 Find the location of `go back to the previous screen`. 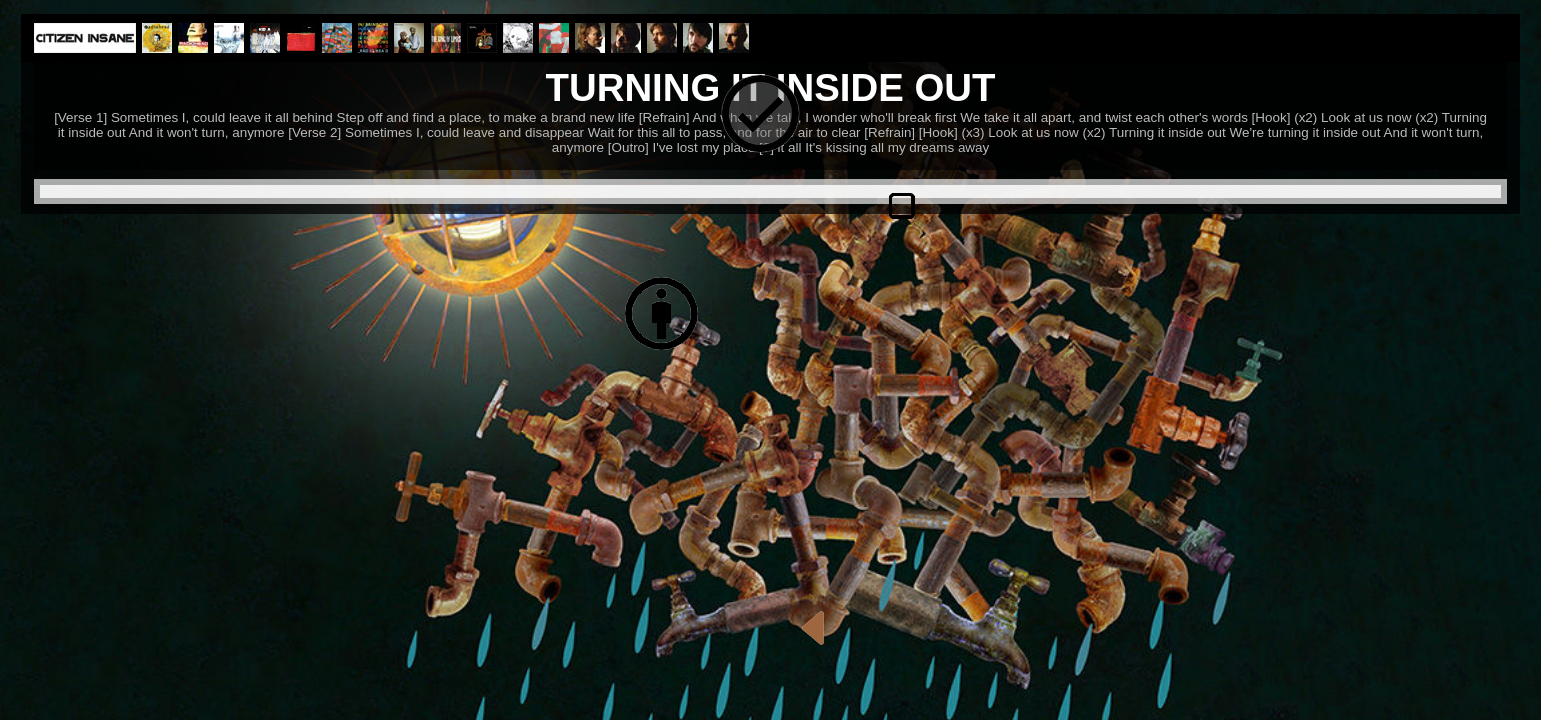

go back to the previous screen is located at coordinates (813, 628).